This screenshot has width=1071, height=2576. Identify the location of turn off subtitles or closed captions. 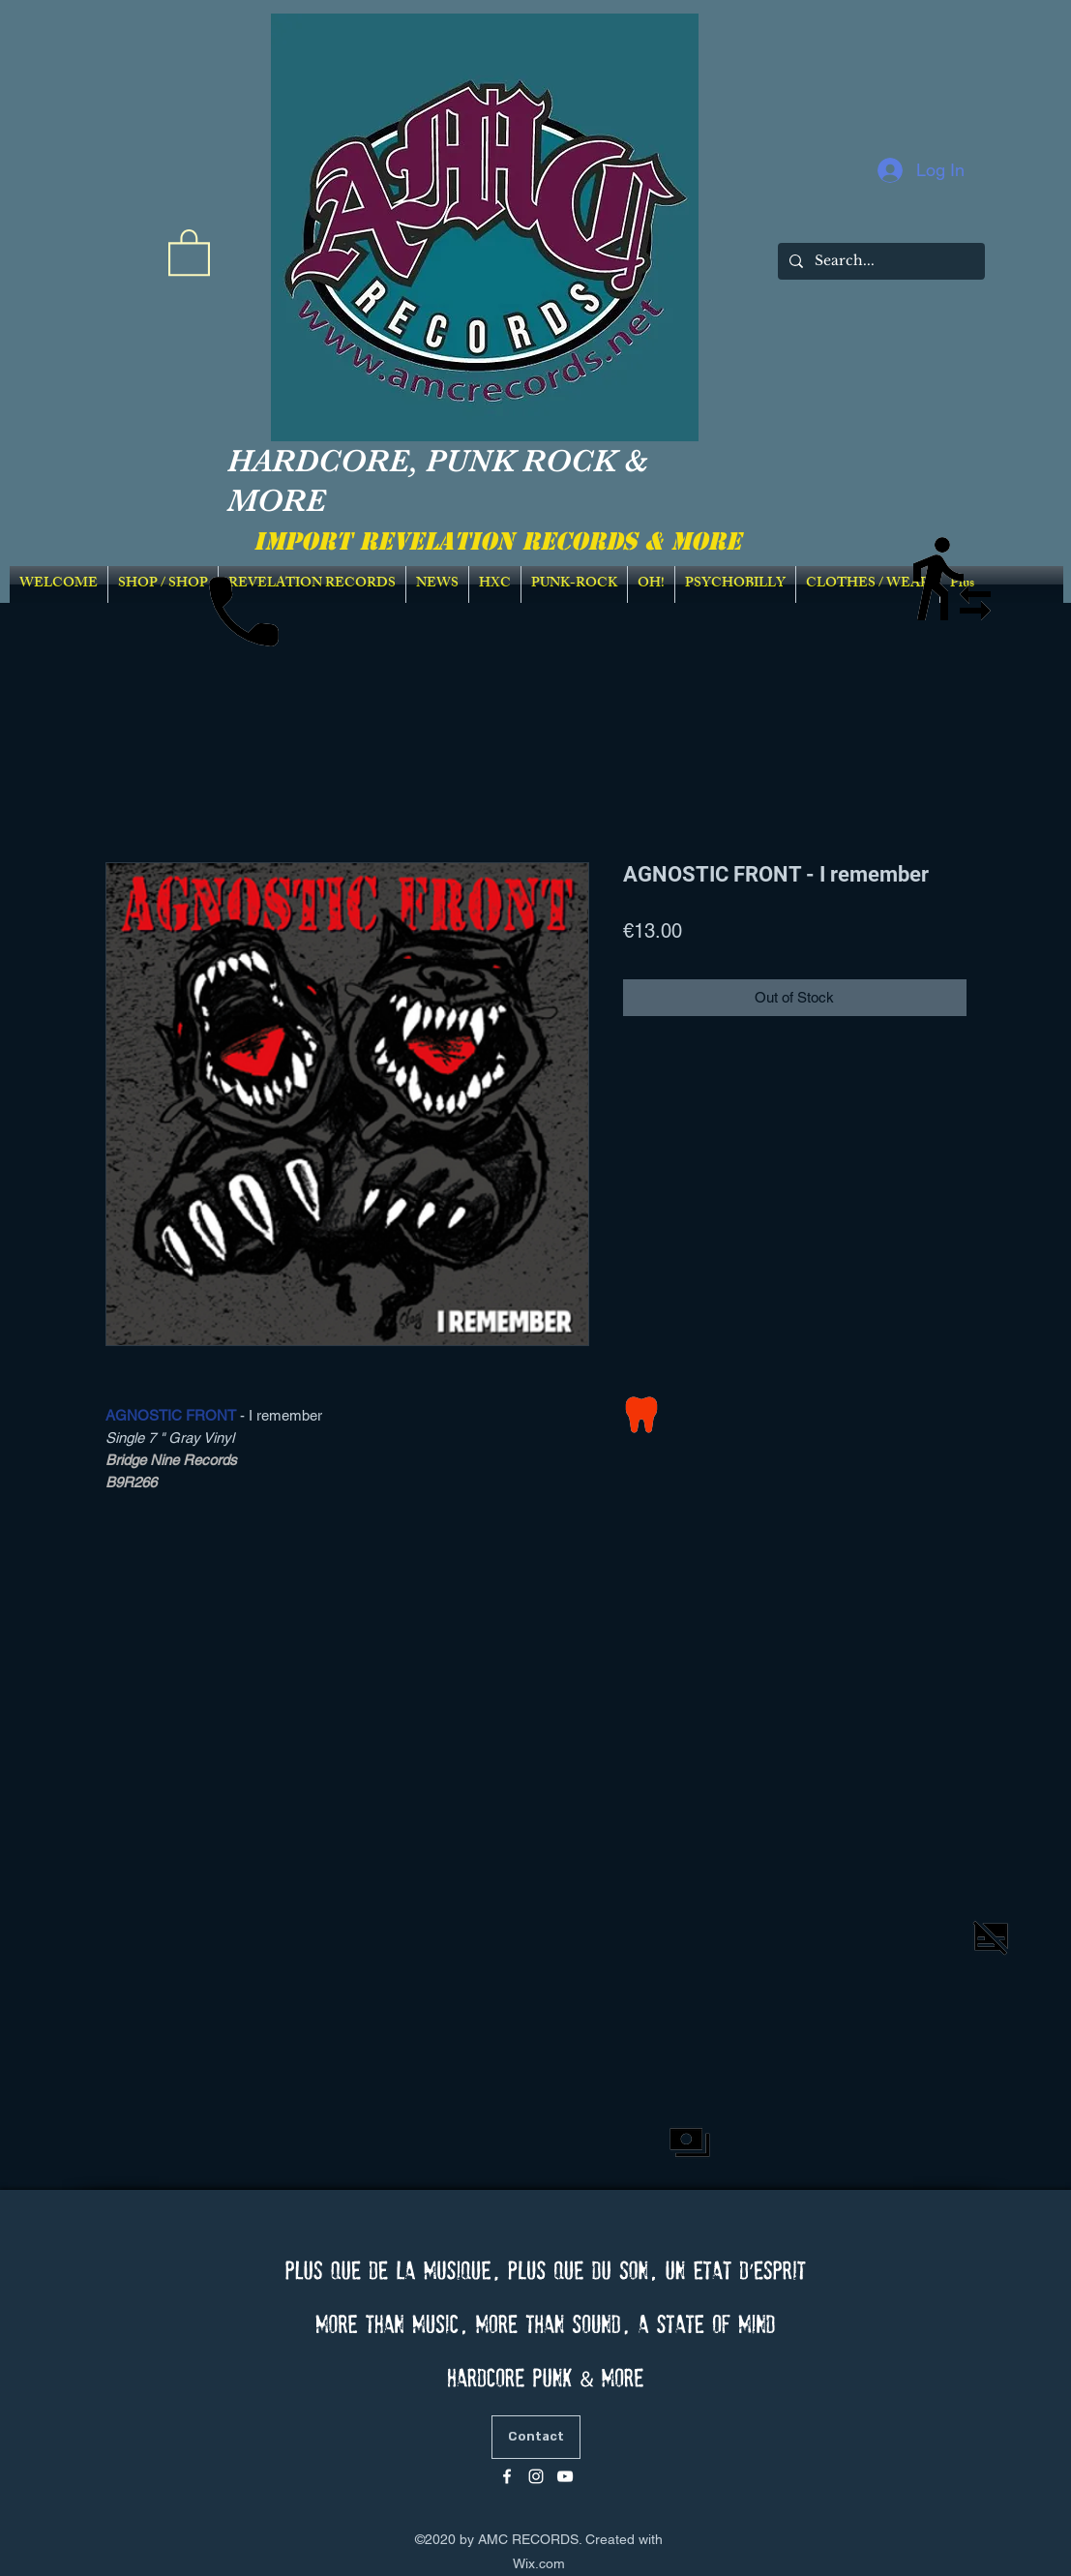
(991, 1936).